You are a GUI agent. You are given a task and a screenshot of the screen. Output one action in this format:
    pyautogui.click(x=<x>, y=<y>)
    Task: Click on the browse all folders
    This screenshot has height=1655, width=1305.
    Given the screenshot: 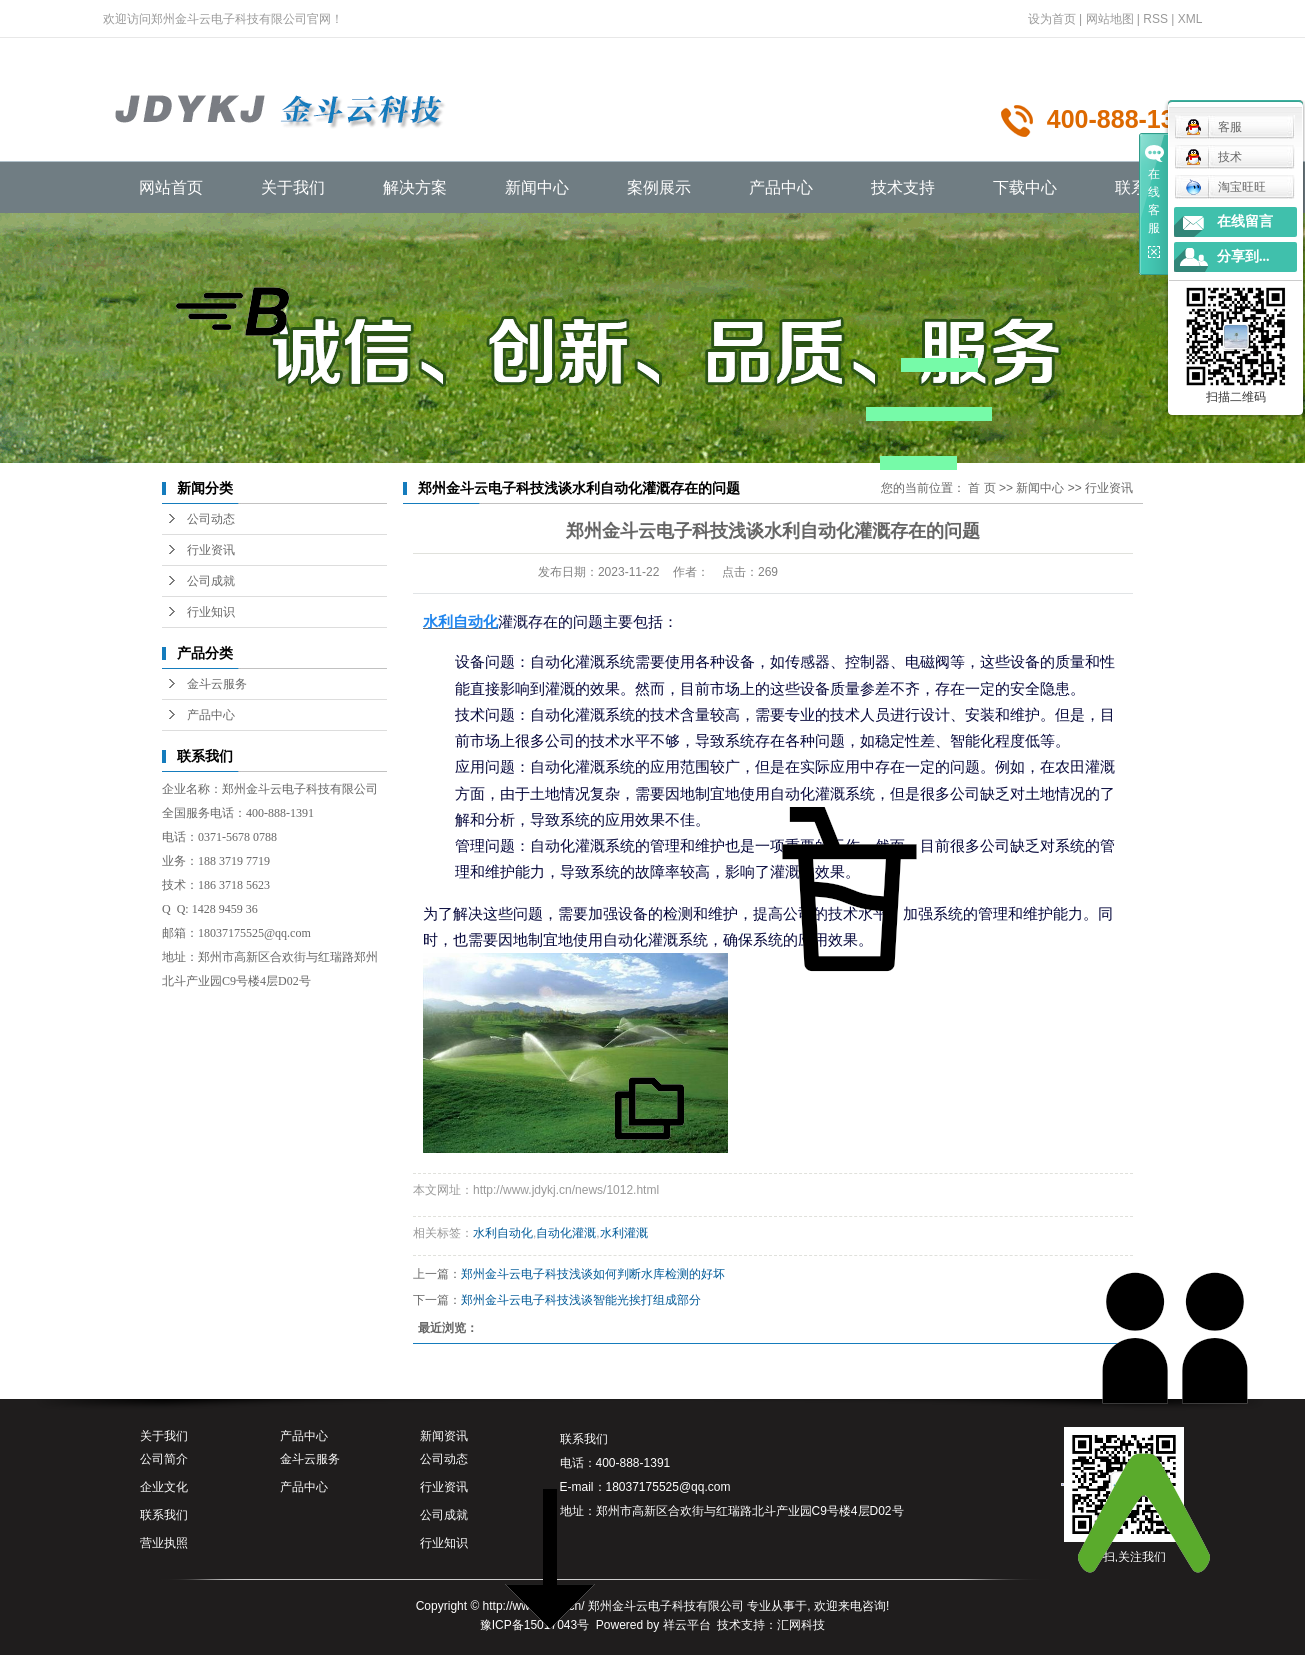 What is the action you would take?
    pyautogui.click(x=649, y=1108)
    